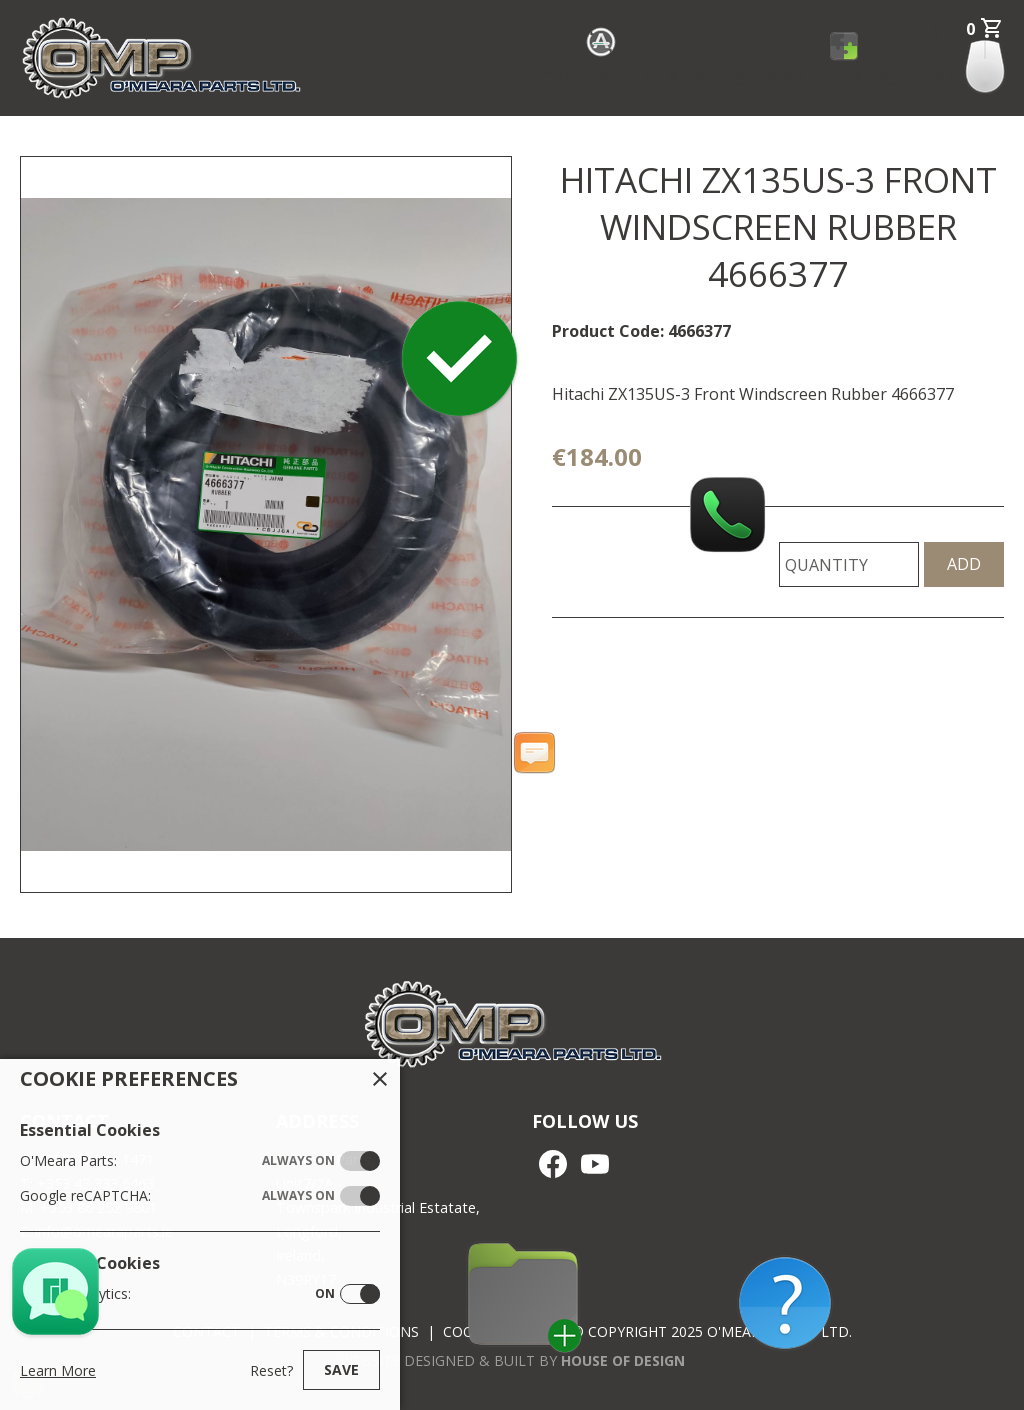  What do you see at coordinates (601, 42) in the screenshot?
I see `open the software update manager` at bounding box center [601, 42].